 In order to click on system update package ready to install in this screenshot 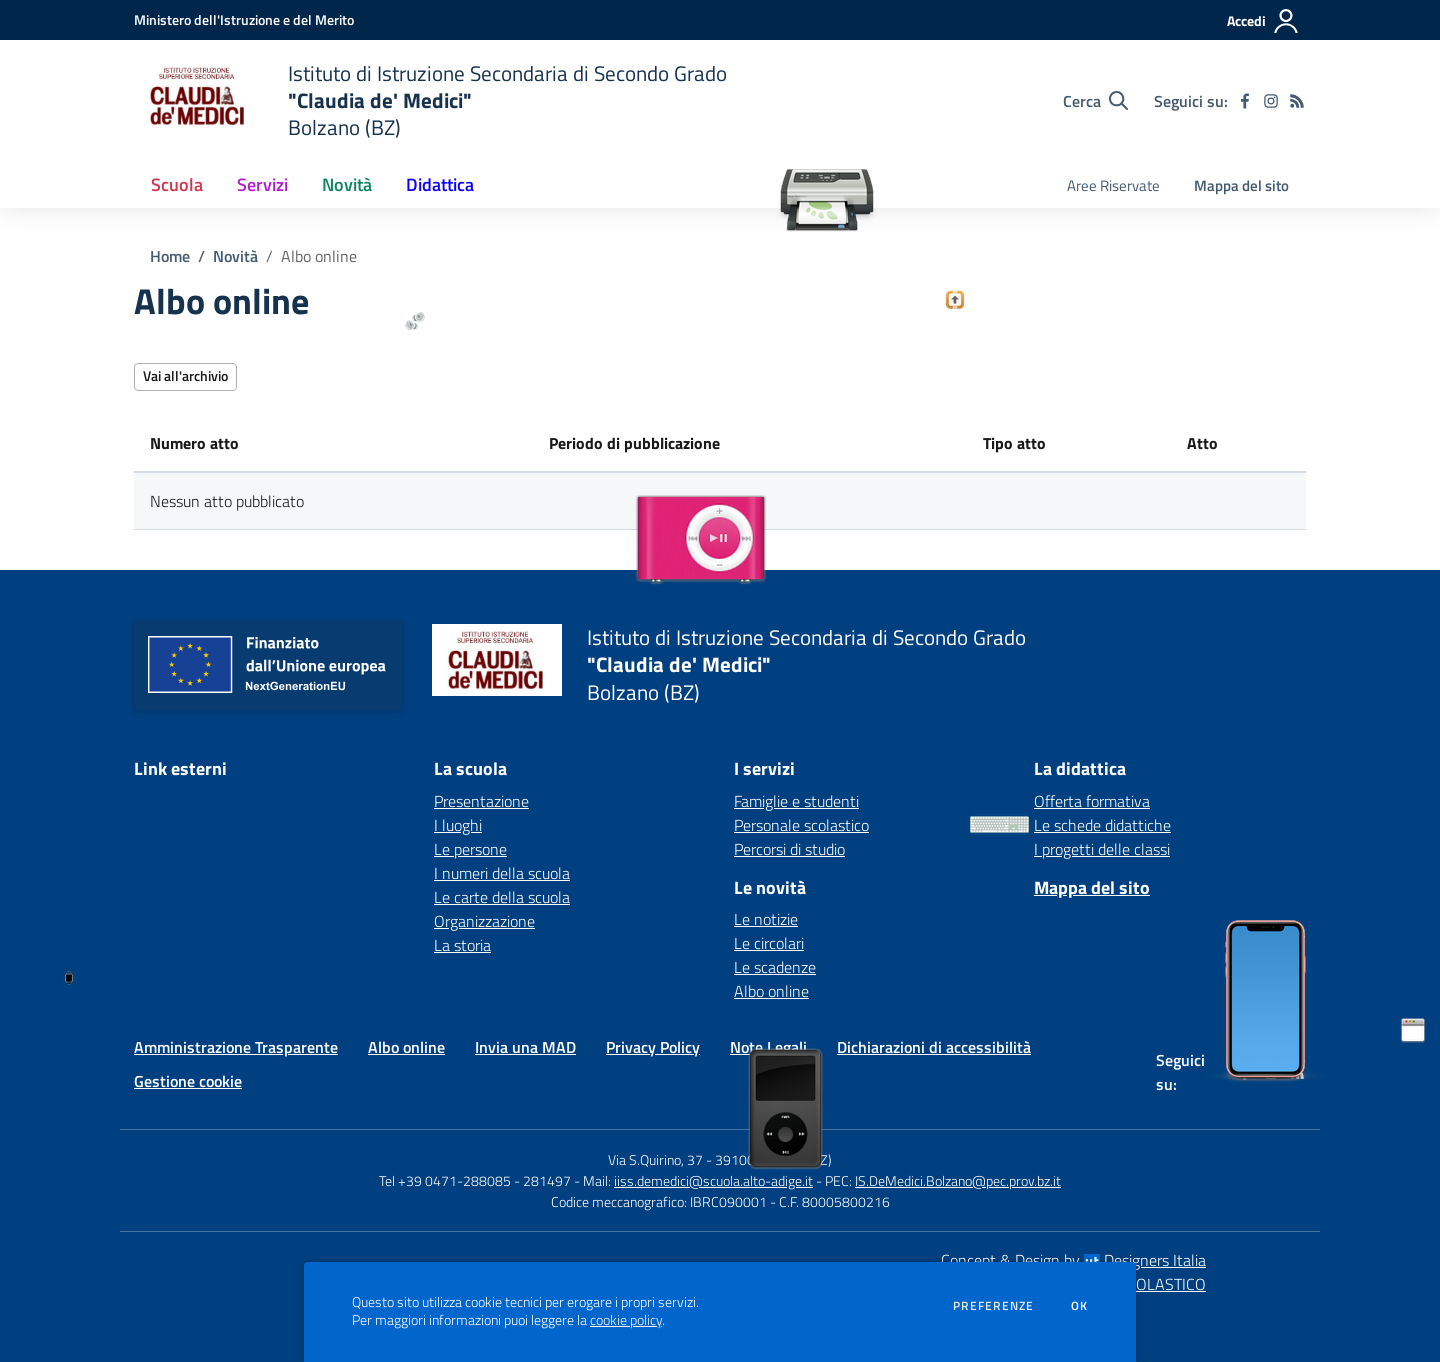, I will do `click(955, 300)`.